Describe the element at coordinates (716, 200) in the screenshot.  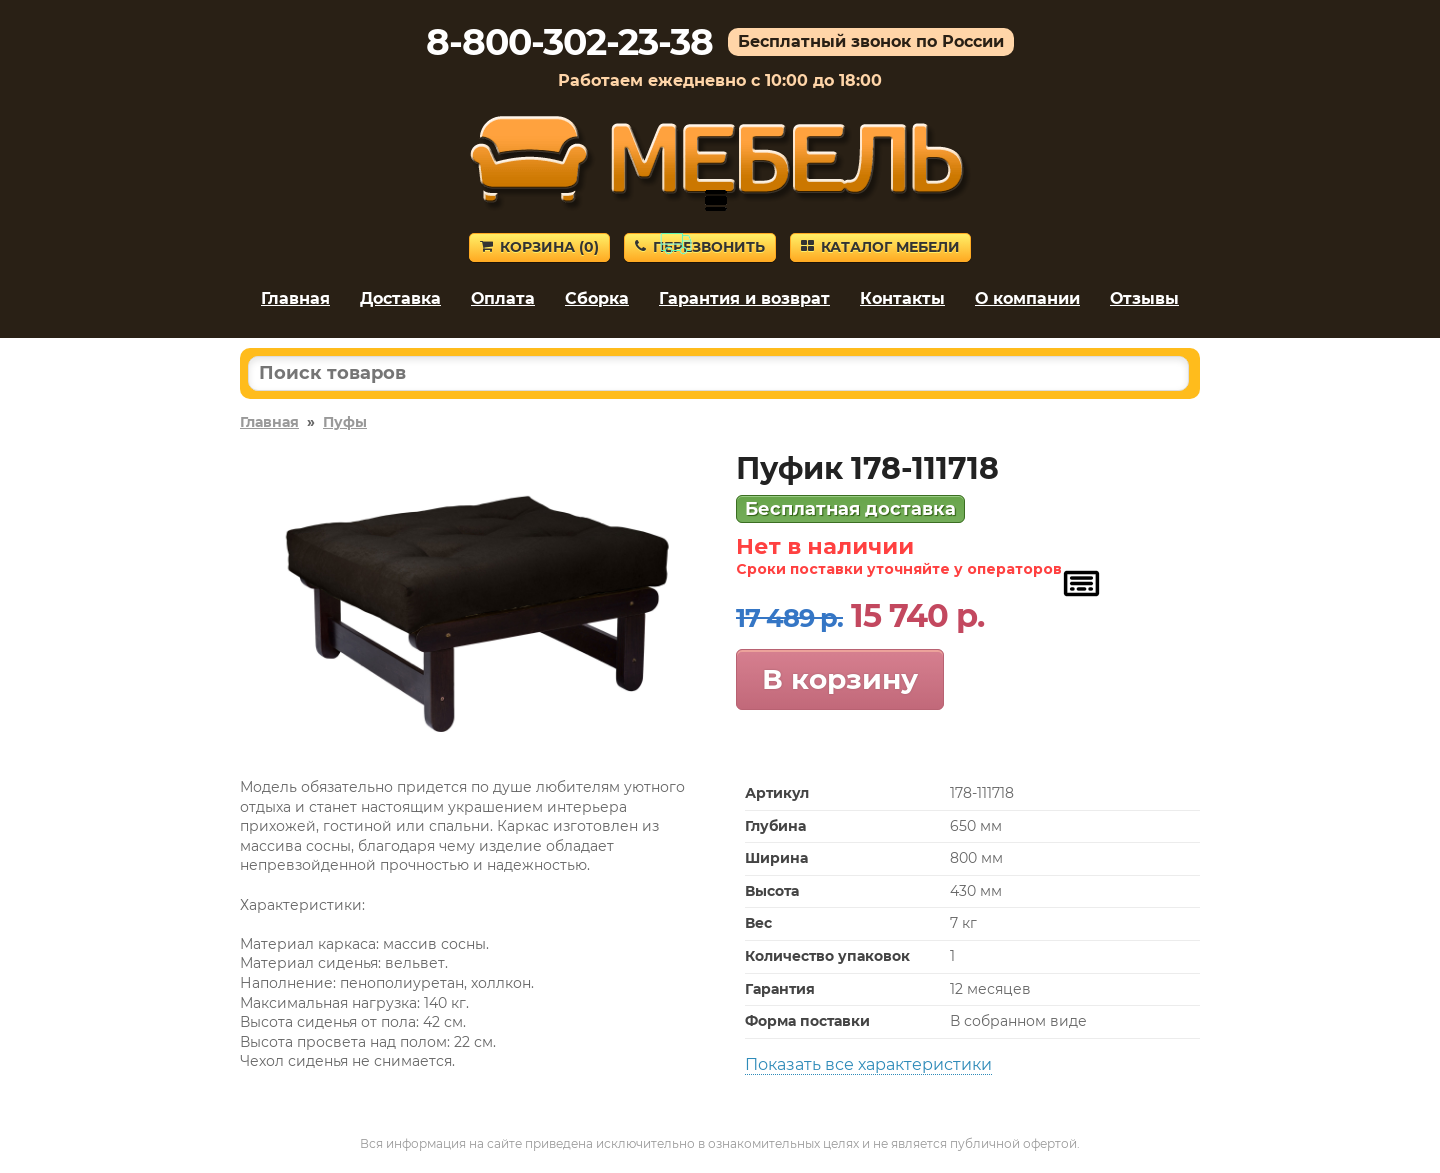
I see `switch to day view in calendar` at that location.